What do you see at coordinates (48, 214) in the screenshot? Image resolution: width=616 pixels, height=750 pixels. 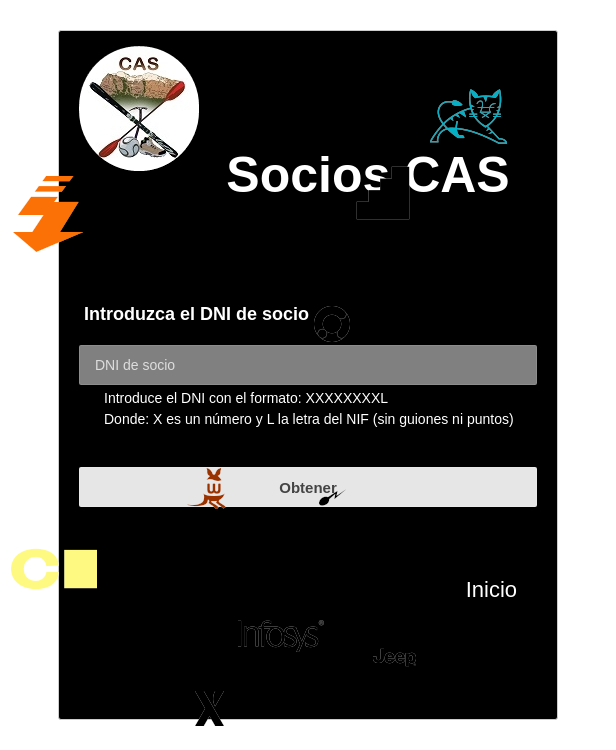 I see `rolldown bundler logo` at bounding box center [48, 214].